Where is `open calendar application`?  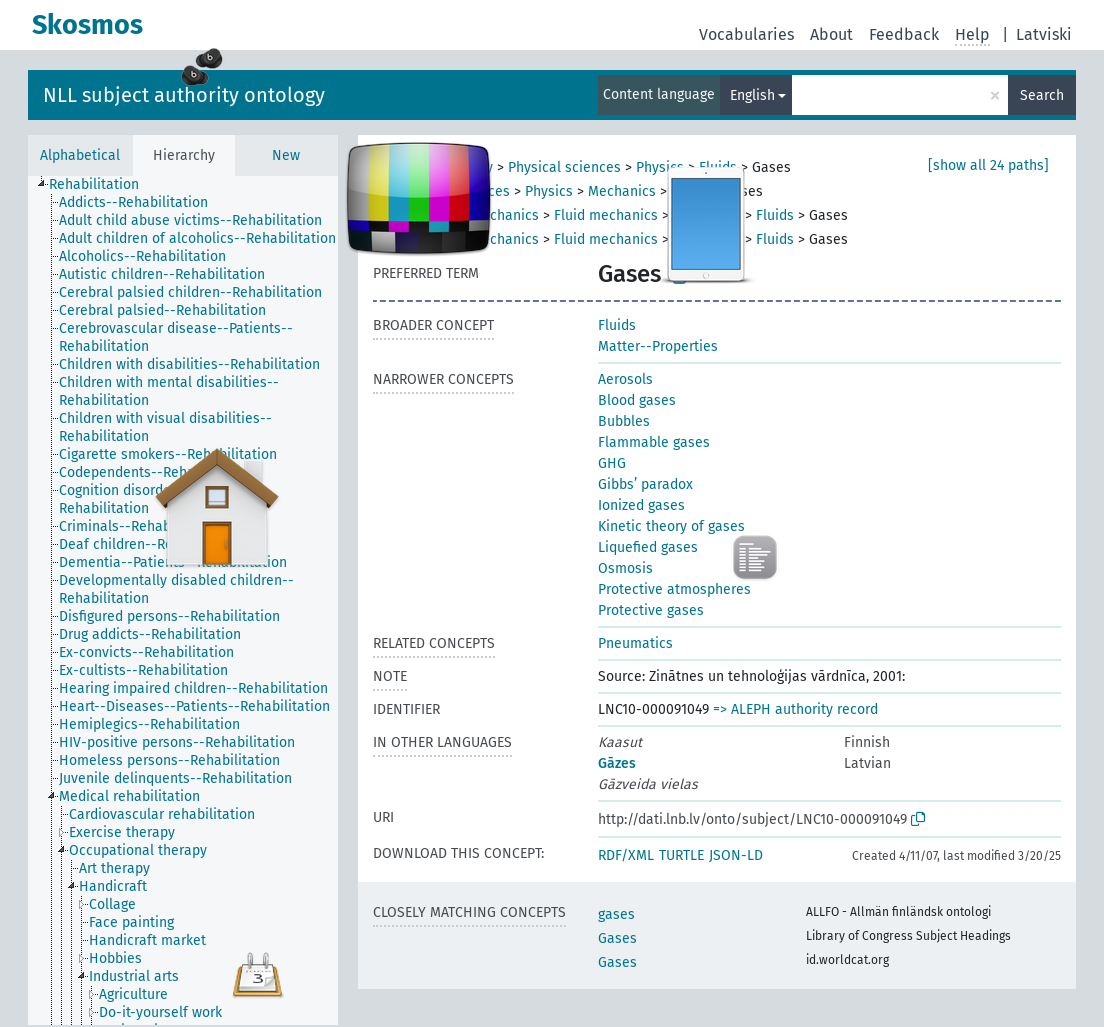 open calendar application is located at coordinates (257, 977).